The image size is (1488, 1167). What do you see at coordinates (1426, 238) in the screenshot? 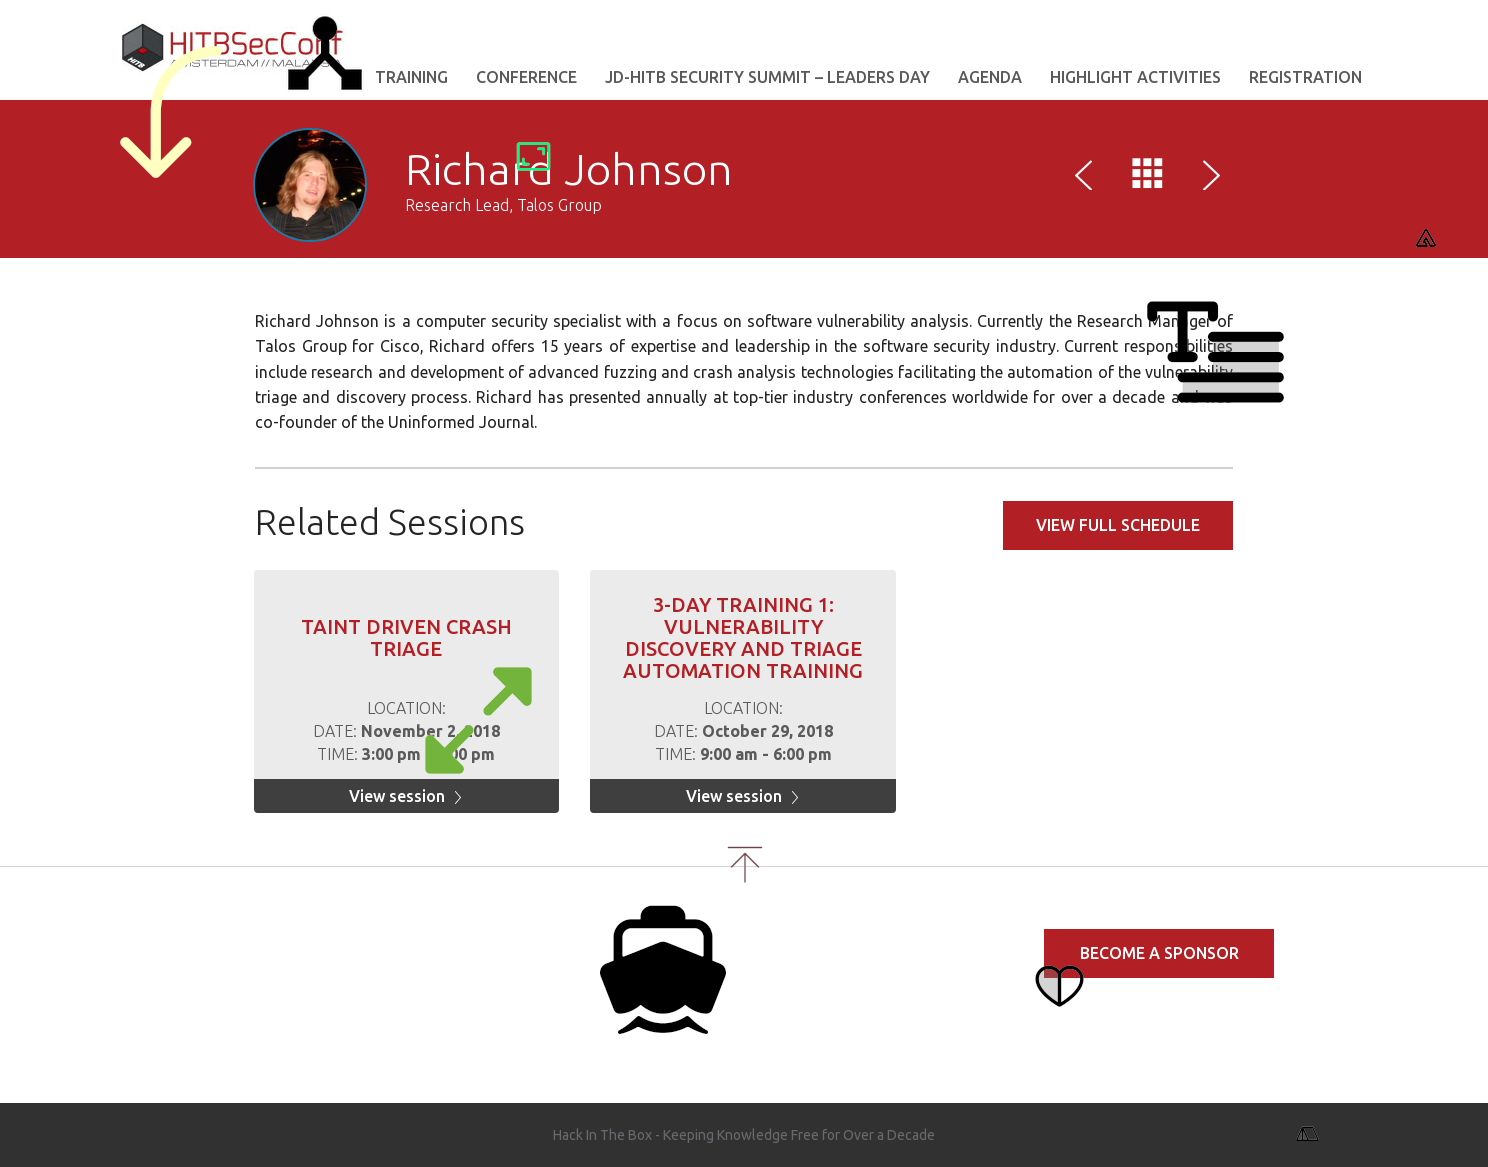
I see `Adobe brand logo` at bounding box center [1426, 238].